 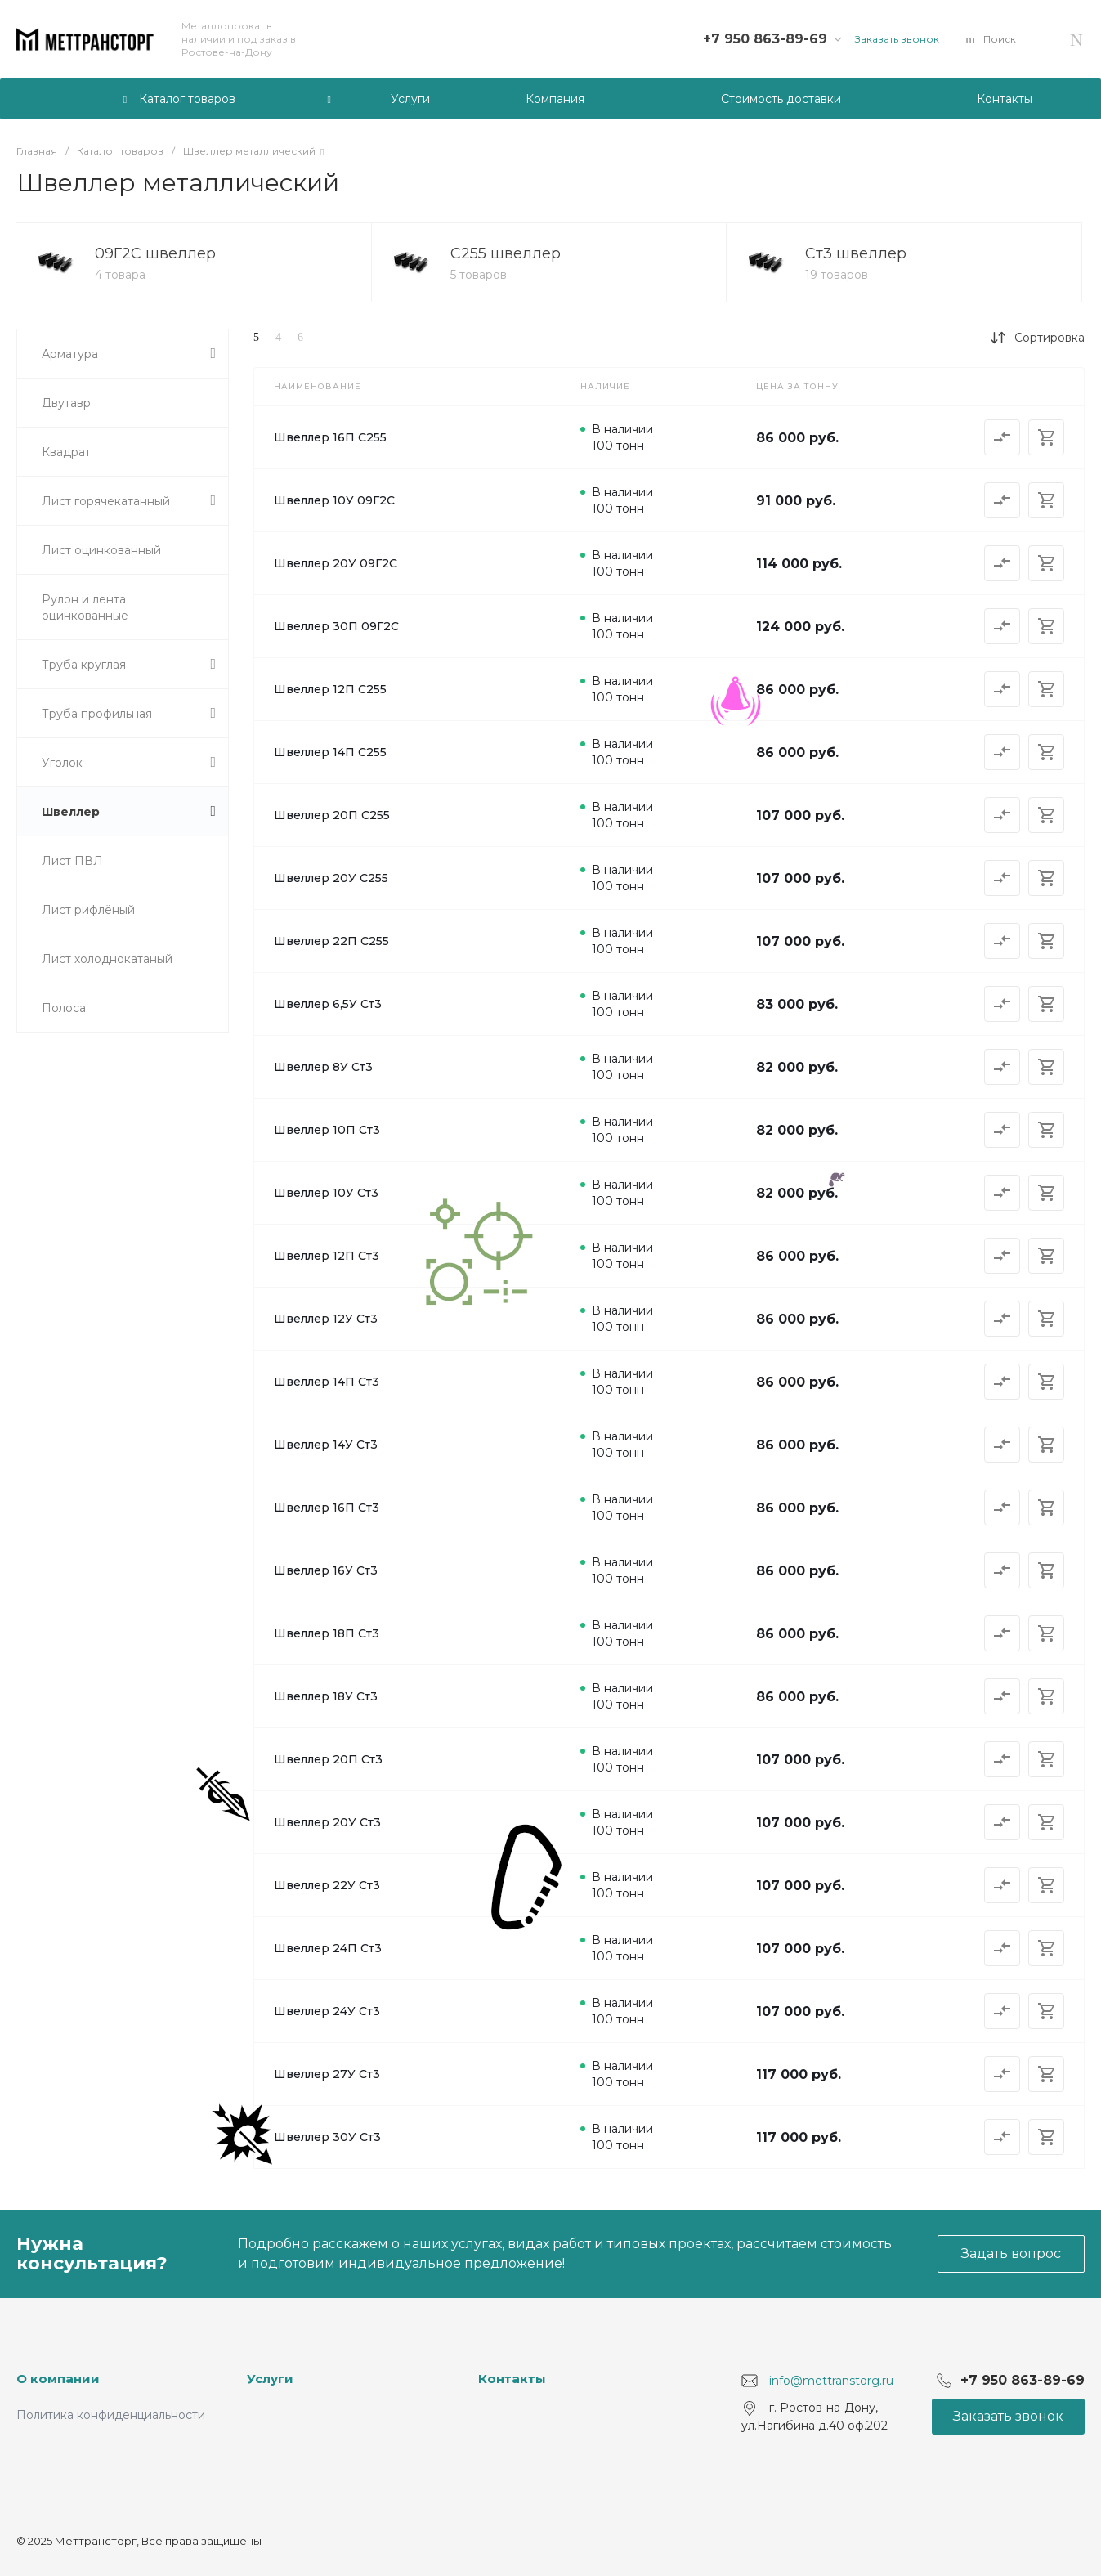 What do you see at coordinates (736, 701) in the screenshot?
I see `indicates new notifications or alerts` at bounding box center [736, 701].